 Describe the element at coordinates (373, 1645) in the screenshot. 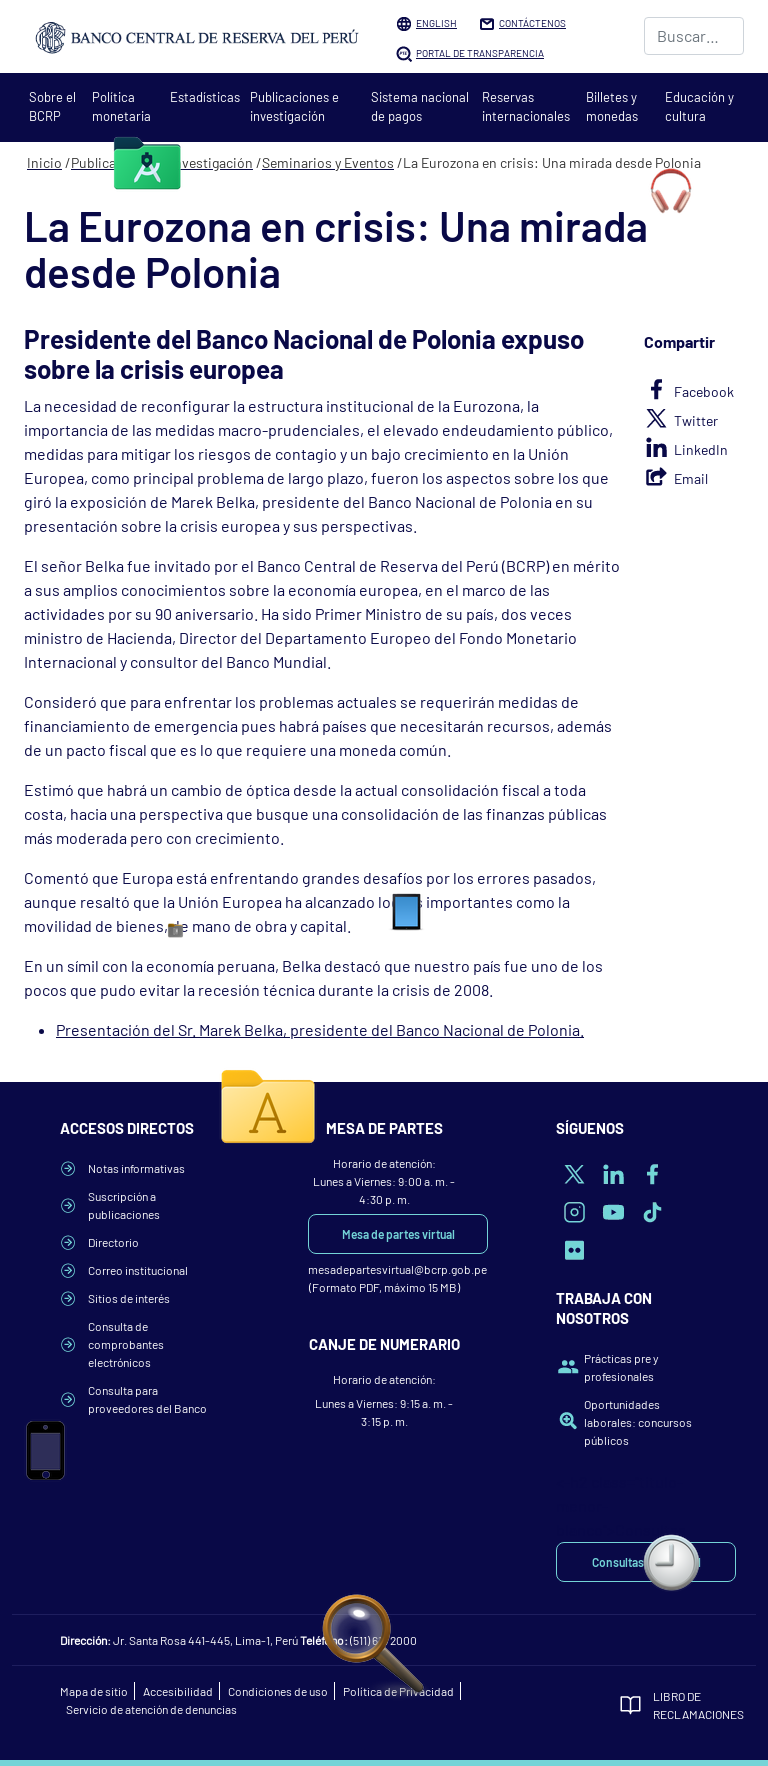

I see `search your system or files` at that location.